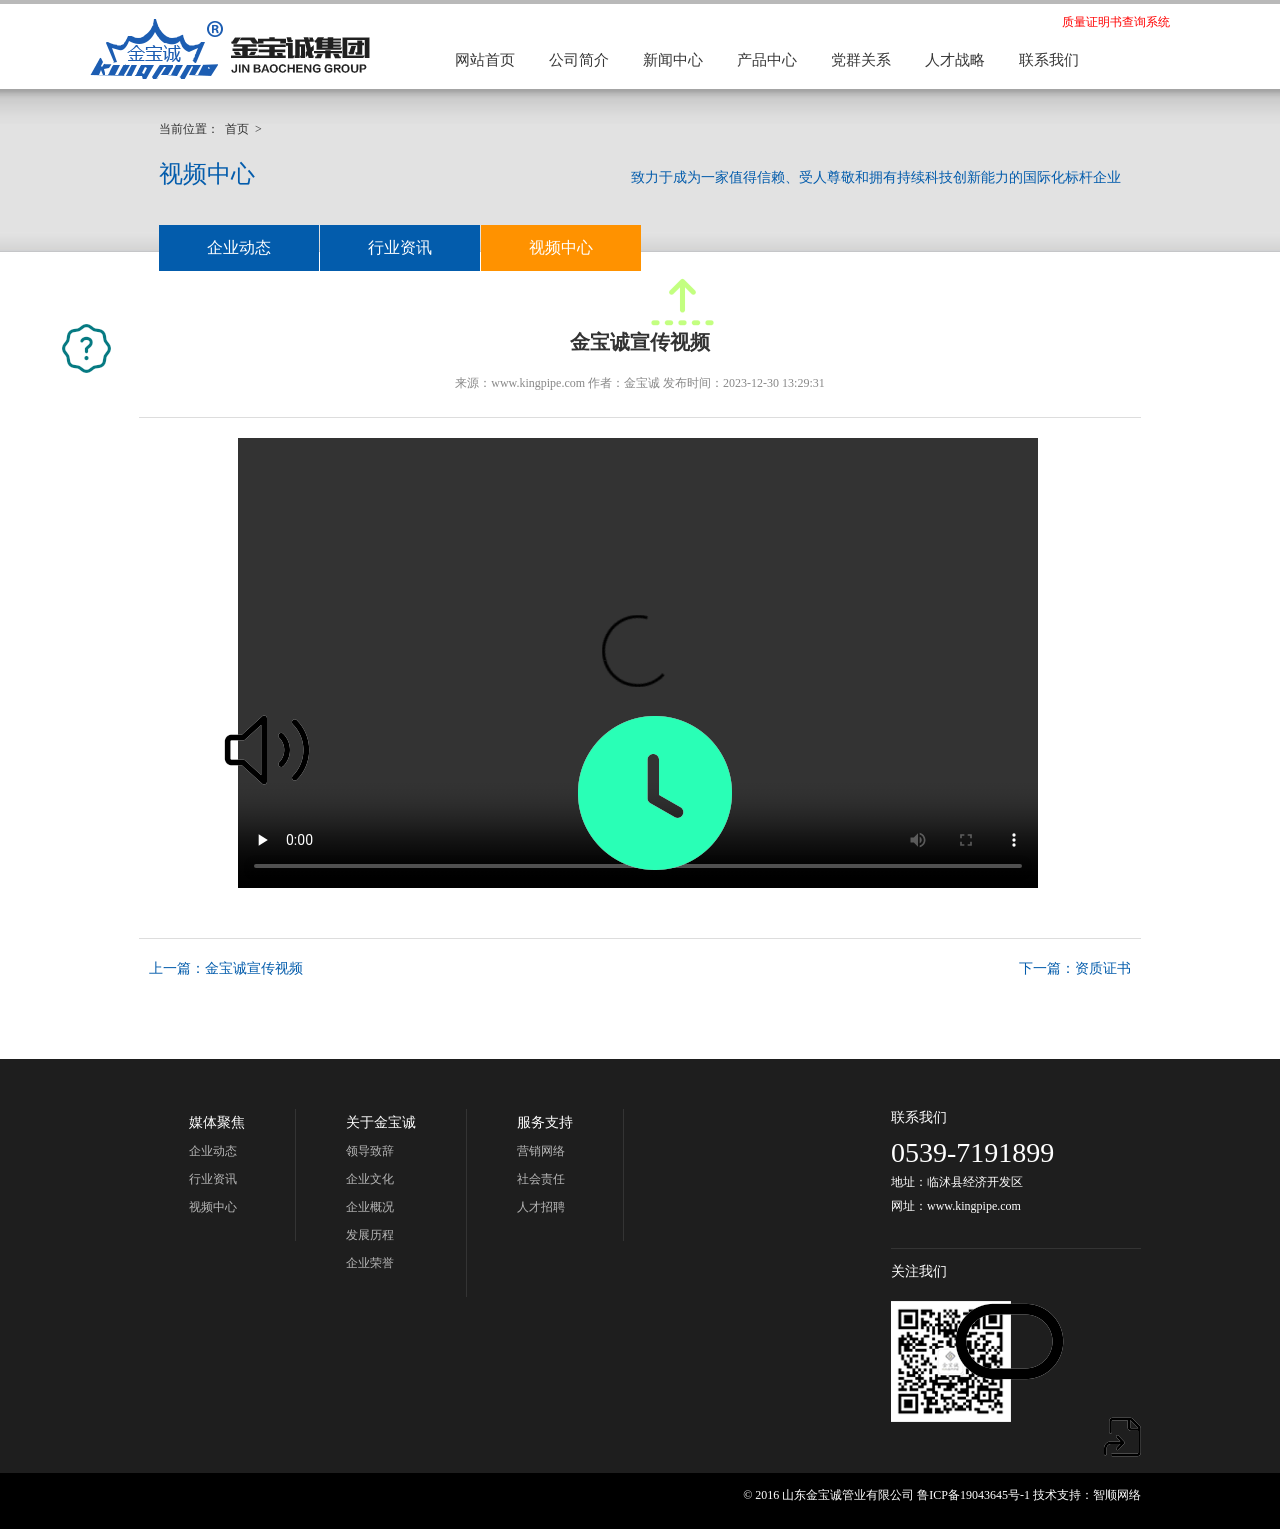  I want to click on open a linked or referenced file, so click(1125, 1437).